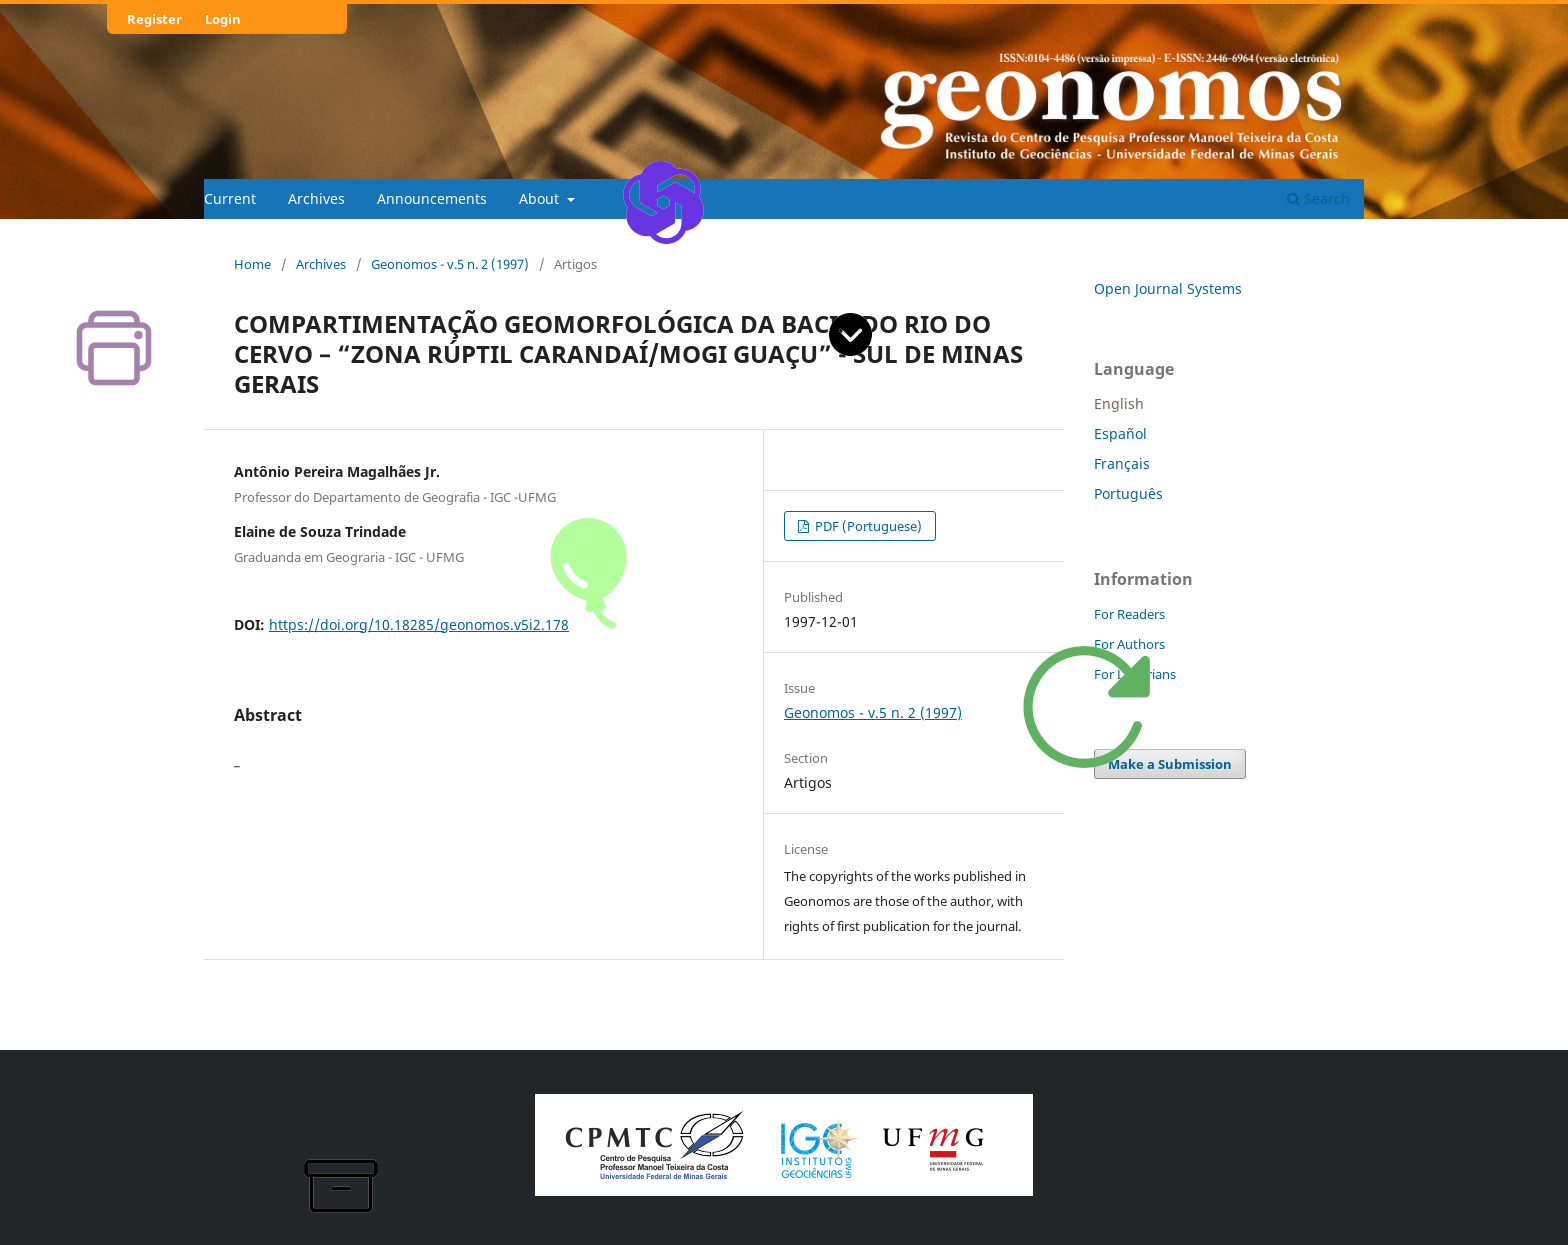 The width and height of the screenshot is (1568, 1245). What do you see at coordinates (850, 334) in the screenshot?
I see `expand to show more content` at bounding box center [850, 334].